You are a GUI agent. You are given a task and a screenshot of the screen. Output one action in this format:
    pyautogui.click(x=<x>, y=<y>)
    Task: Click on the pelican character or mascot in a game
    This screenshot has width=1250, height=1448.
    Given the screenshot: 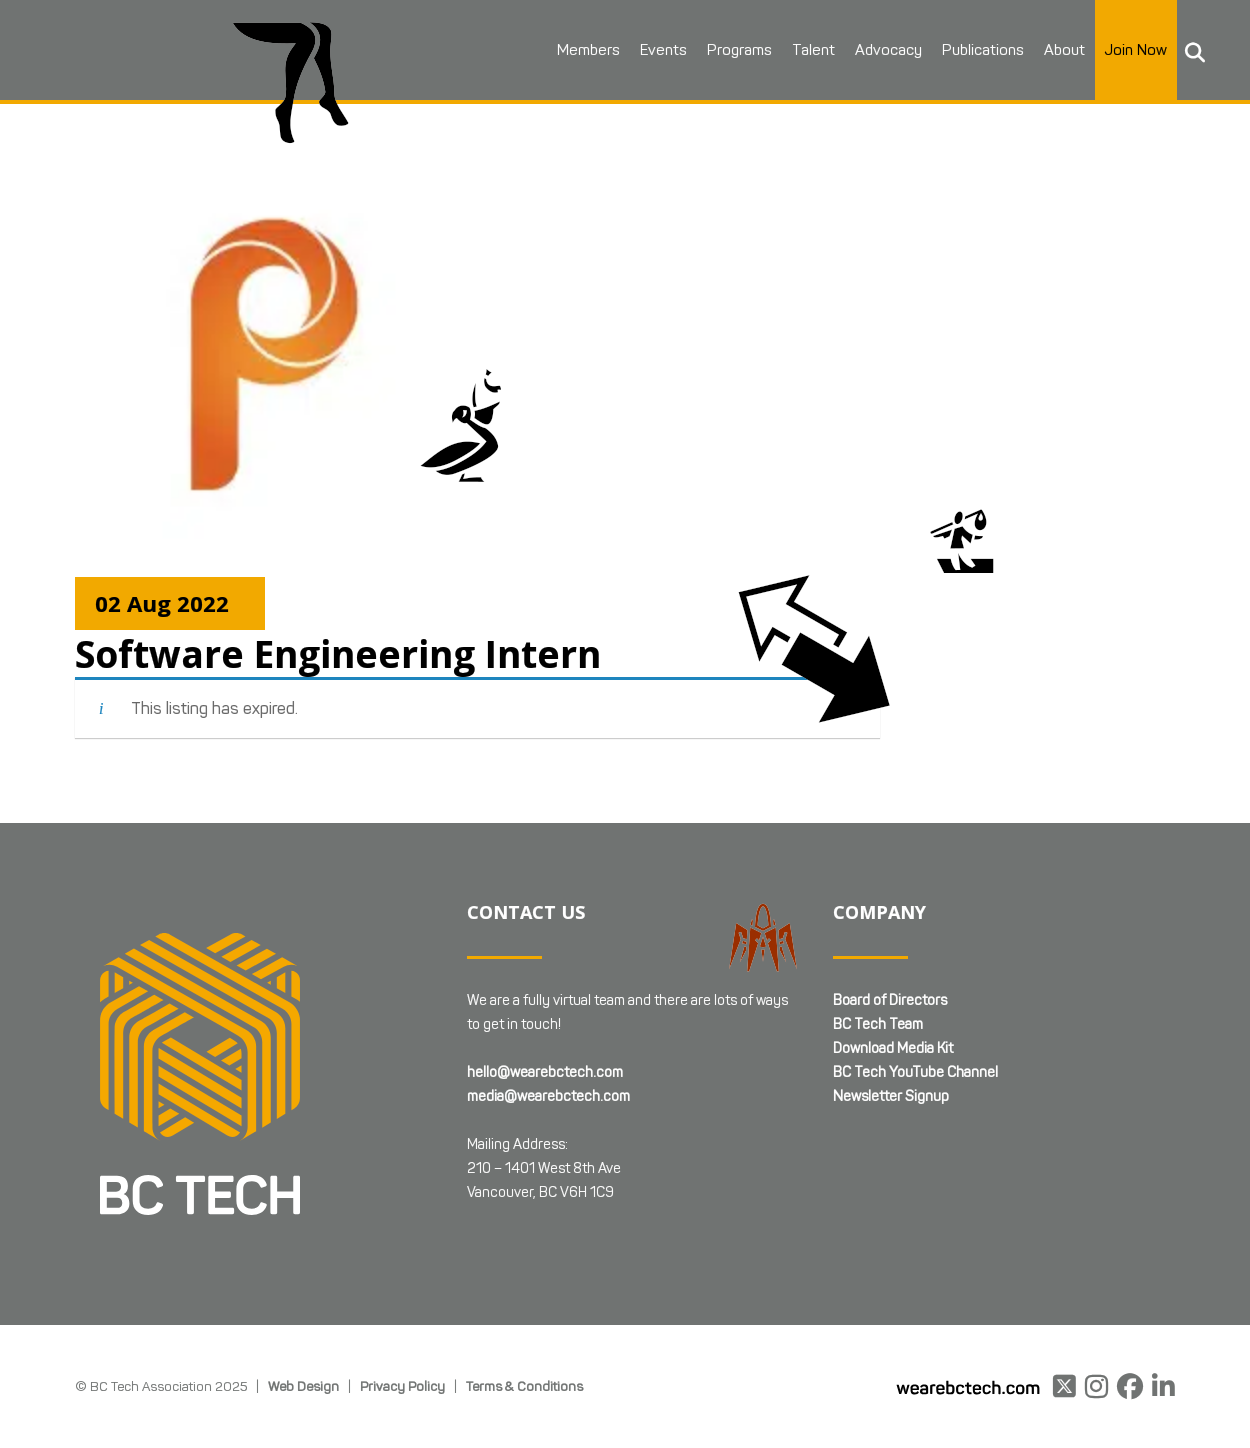 What is the action you would take?
    pyautogui.click(x=465, y=425)
    